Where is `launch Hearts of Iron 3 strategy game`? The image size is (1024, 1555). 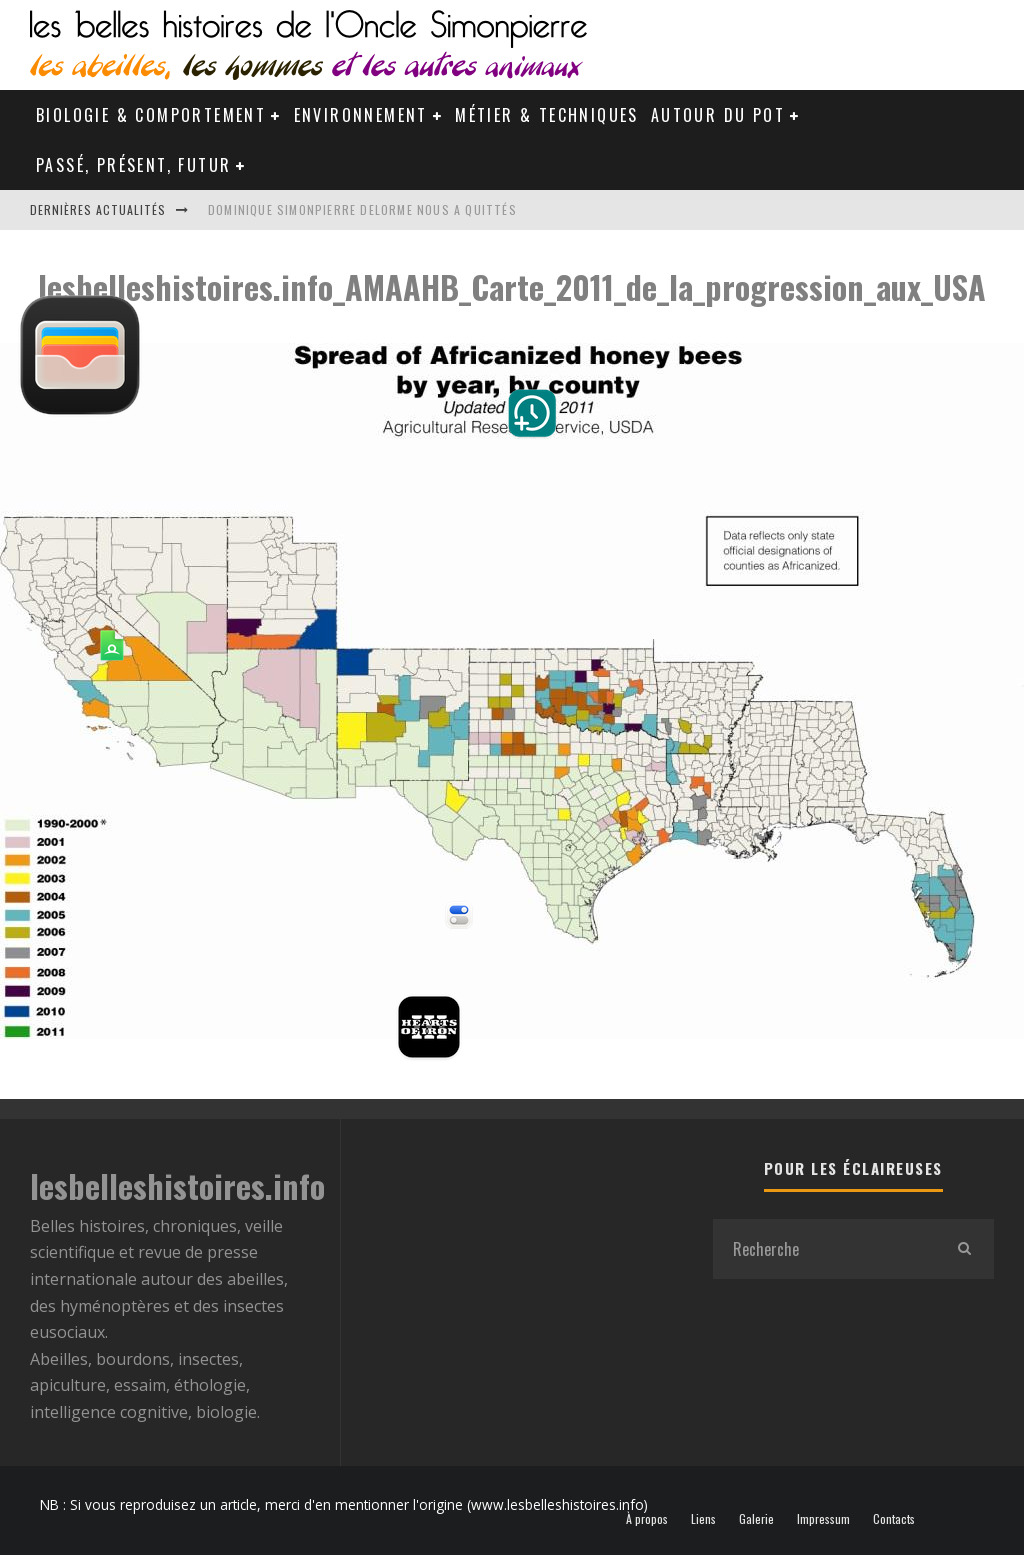 launch Hearts of Iron 3 strategy game is located at coordinates (429, 1027).